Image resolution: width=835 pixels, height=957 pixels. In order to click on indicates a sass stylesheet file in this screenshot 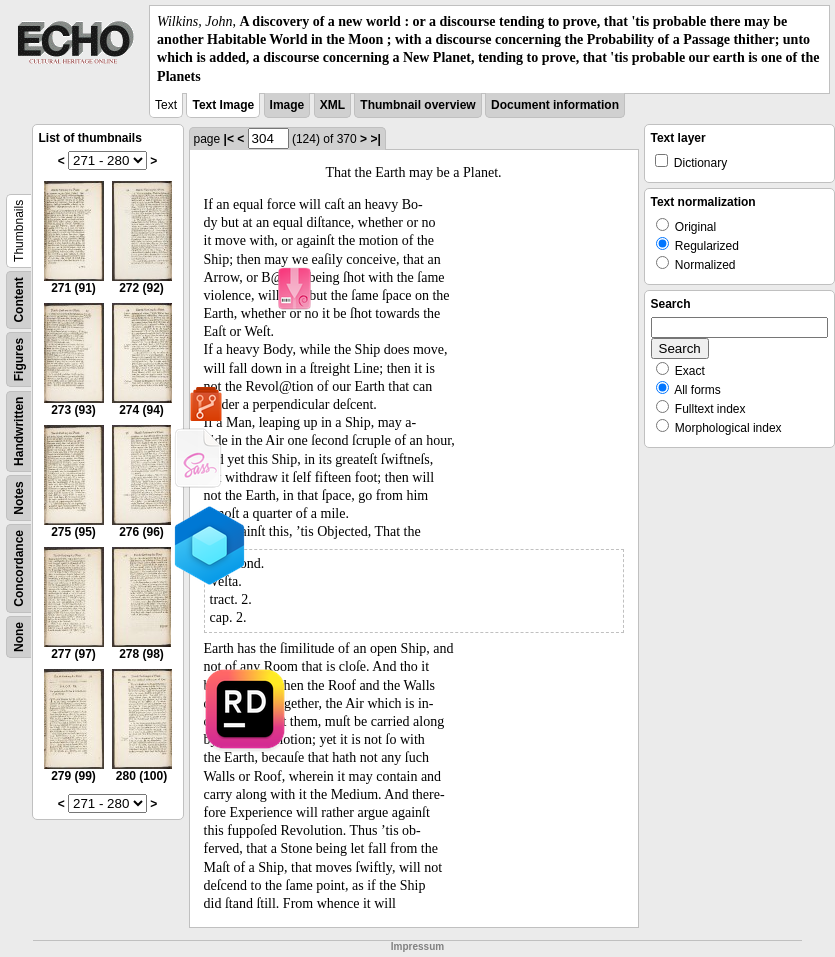, I will do `click(198, 458)`.